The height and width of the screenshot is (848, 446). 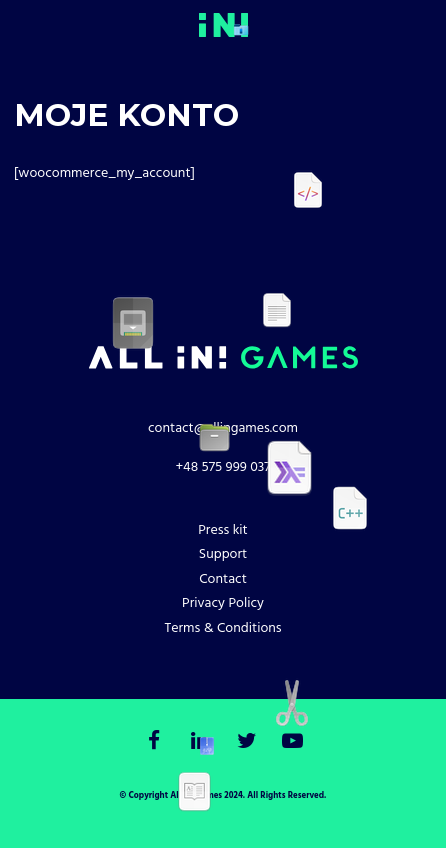 I want to click on a haskell source code file, so click(x=289, y=467).